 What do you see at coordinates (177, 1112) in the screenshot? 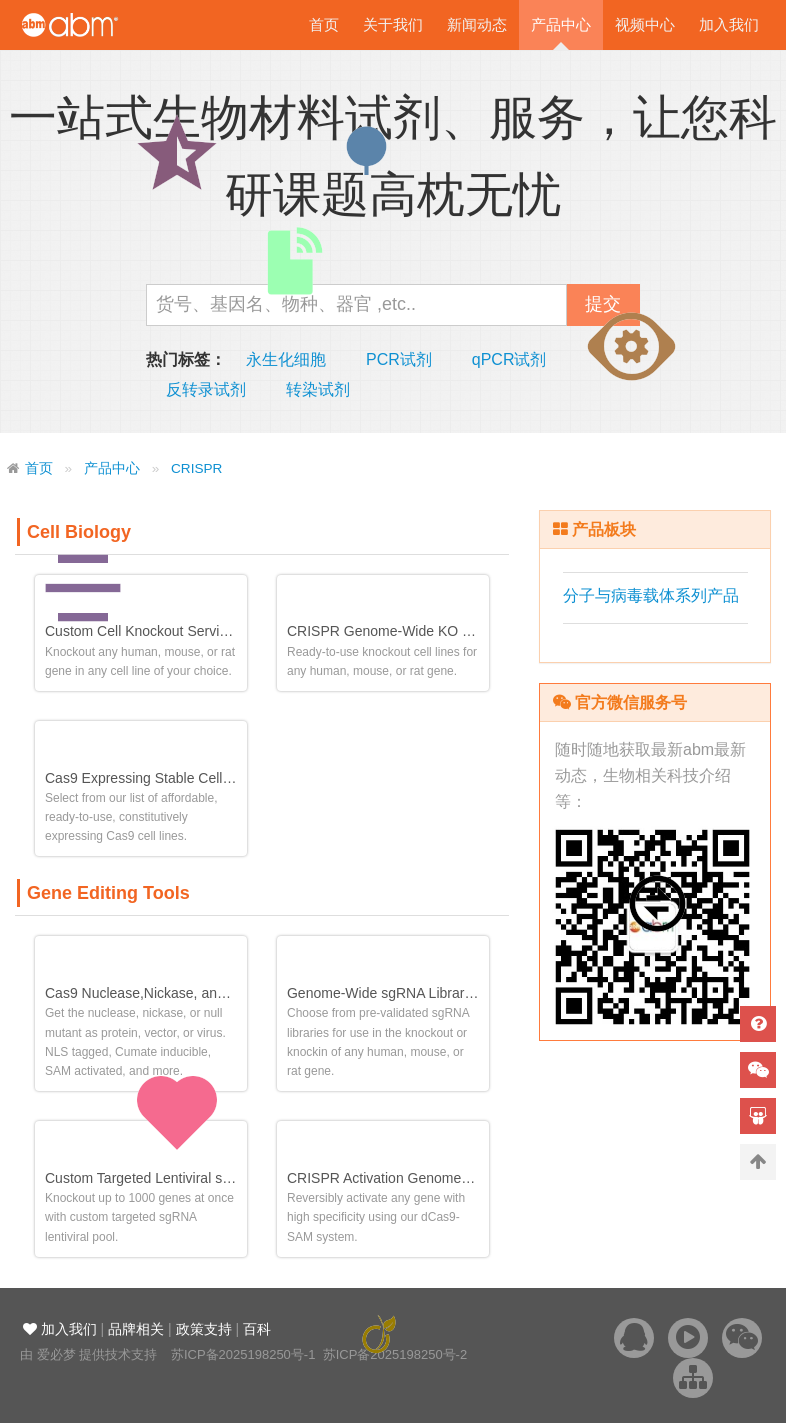
I see `add to favorites` at bounding box center [177, 1112].